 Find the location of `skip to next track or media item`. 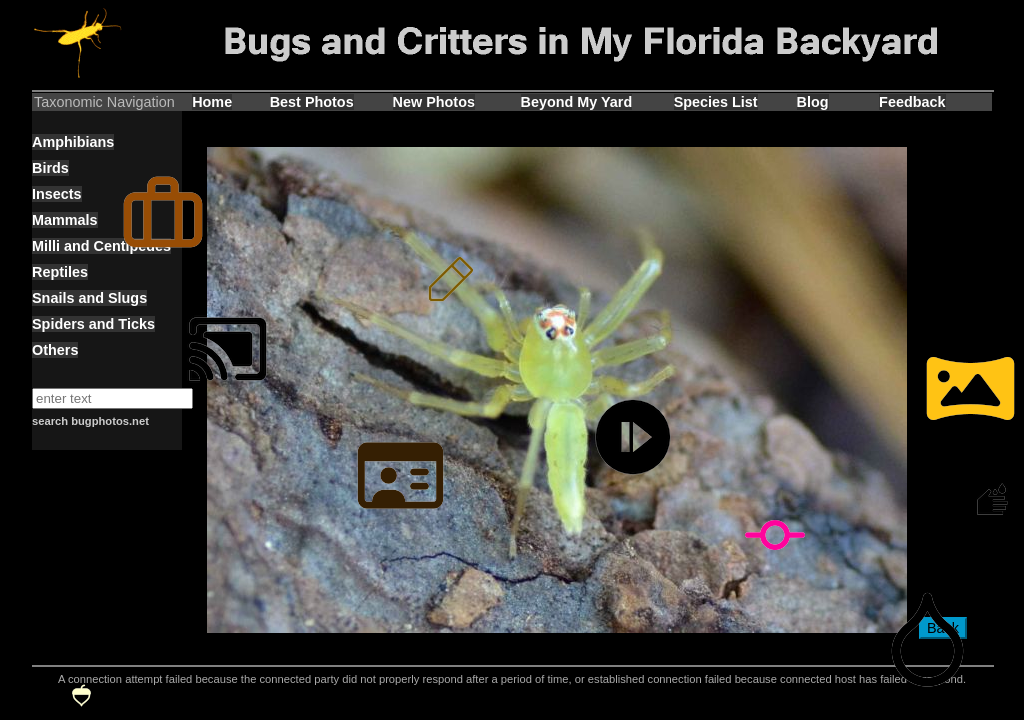

skip to next track or media item is located at coordinates (633, 437).